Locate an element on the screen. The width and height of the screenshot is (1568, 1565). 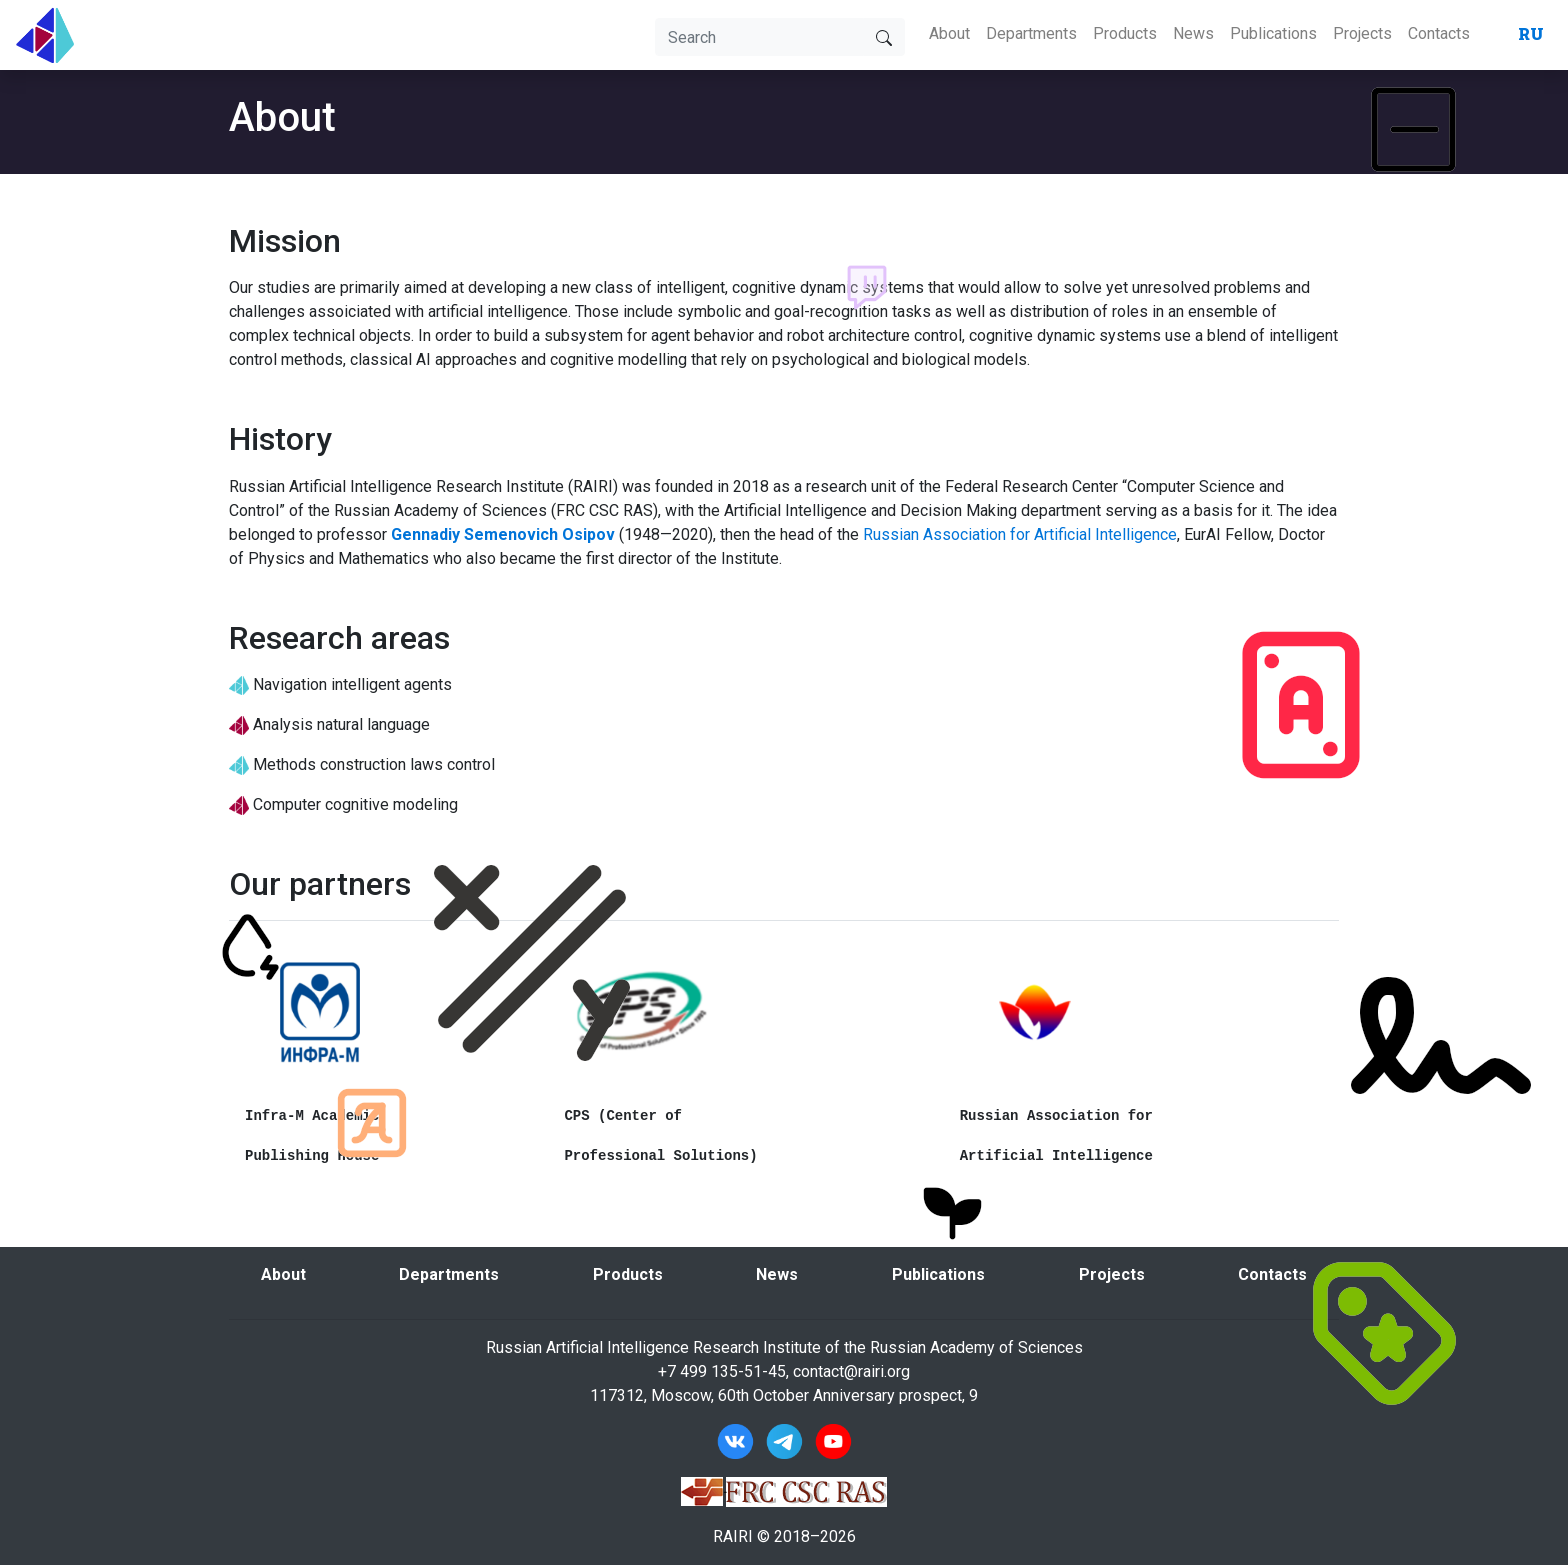
perform floor division operation (x ÷ y rounded down) is located at coordinates (532, 963).